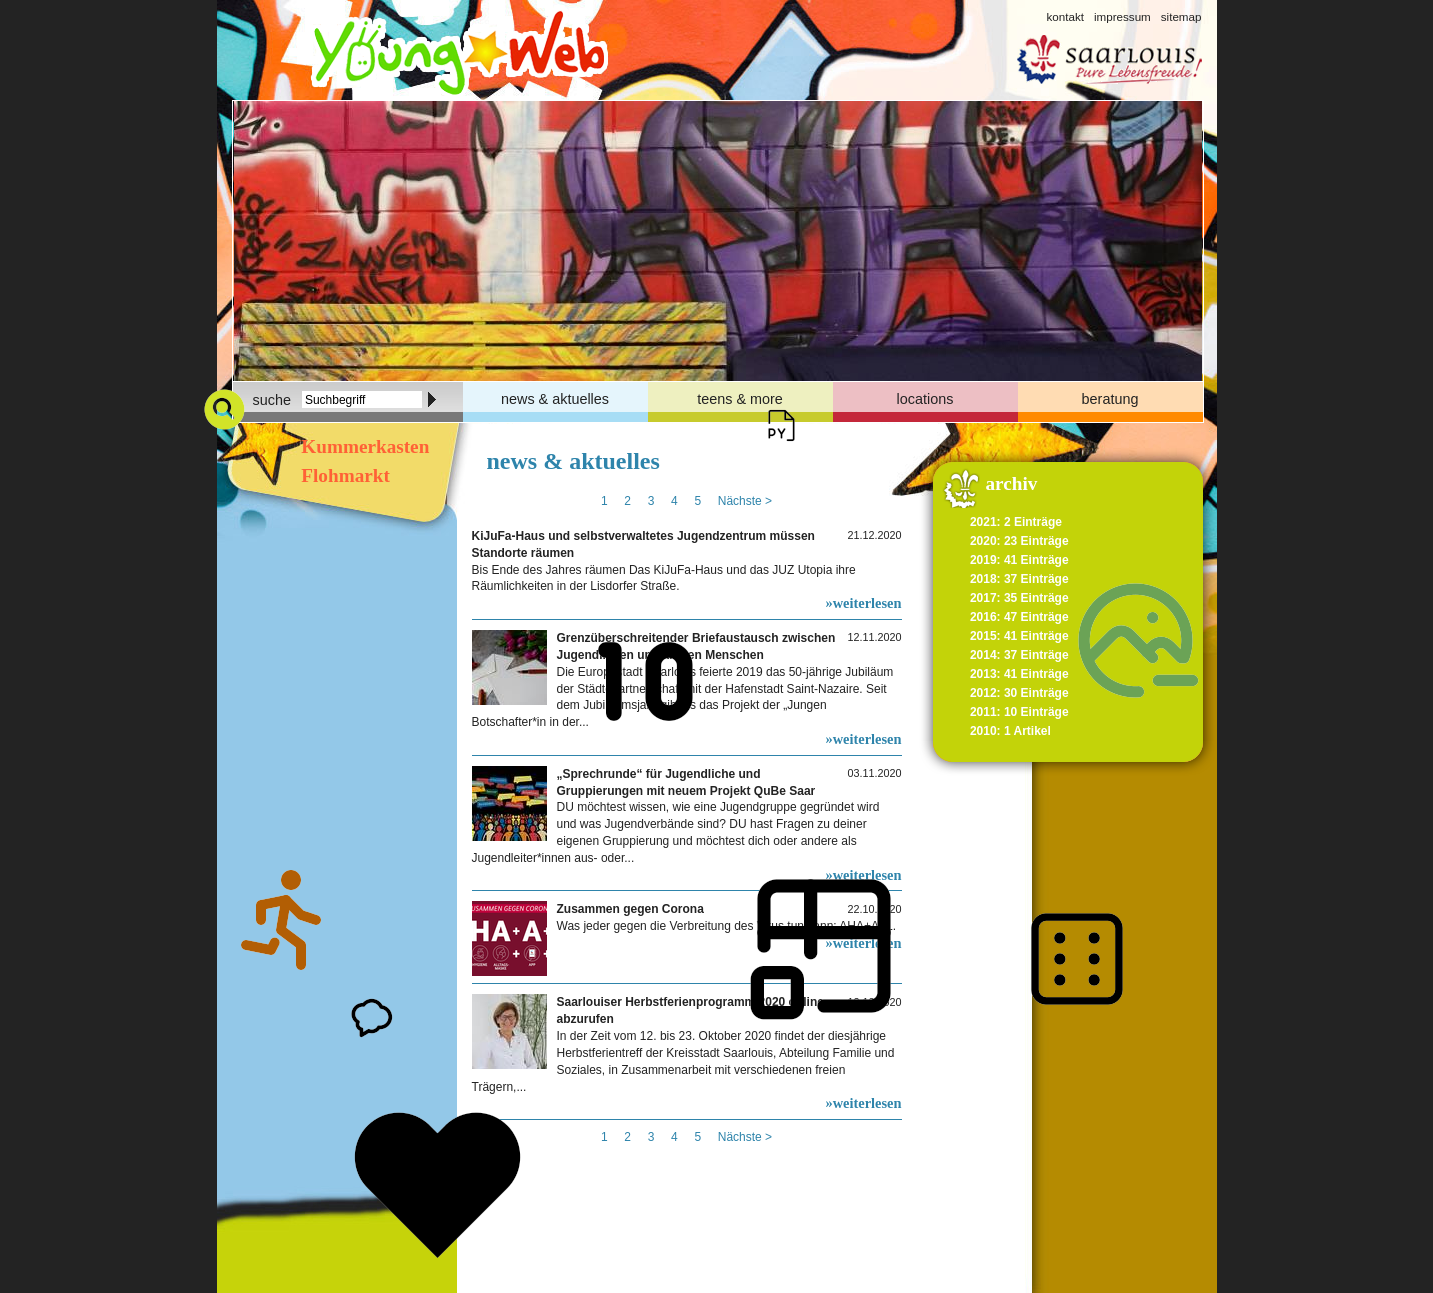 This screenshot has height=1293, width=1433. I want to click on remove a photo from your collection, so click(1135, 640).